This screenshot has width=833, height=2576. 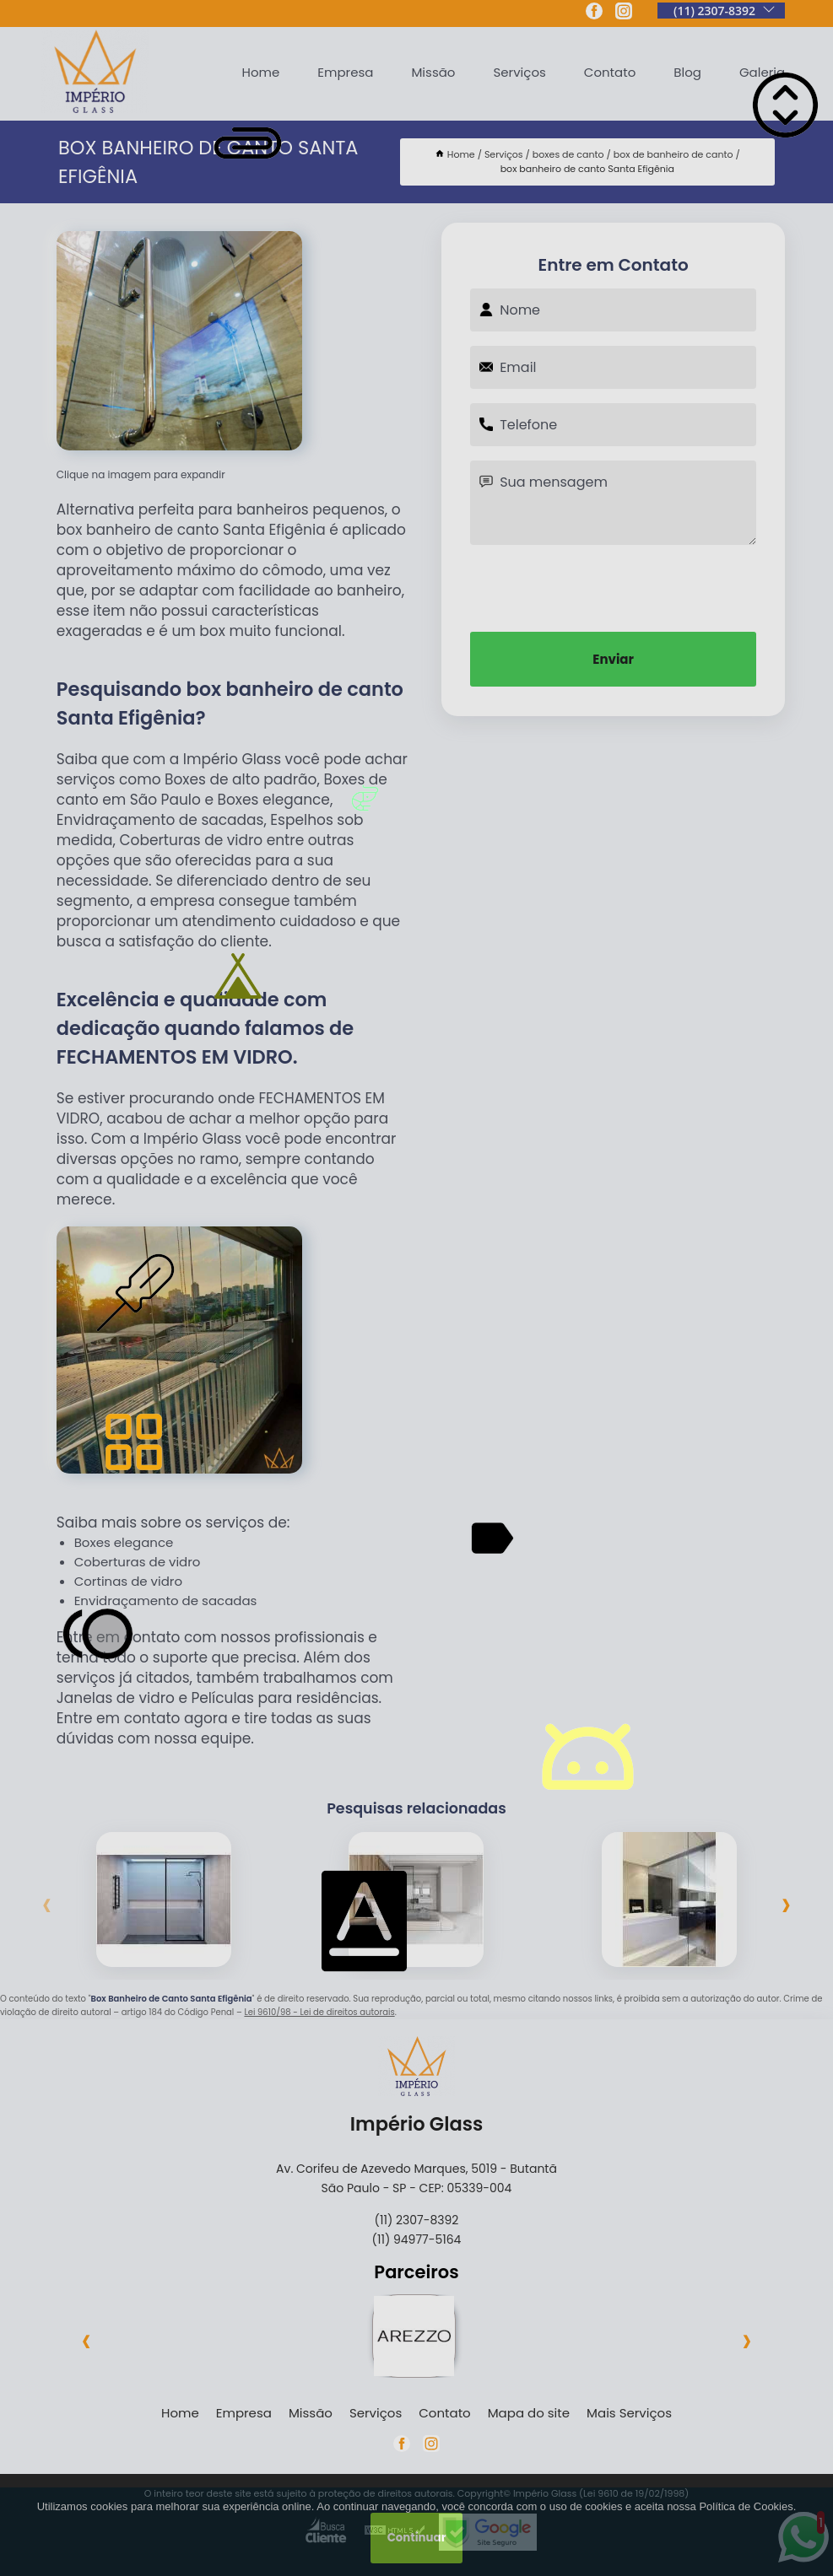 What do you see at coordinates (785, 105) in the screenshot?
I see `expand or collapse a section` at bounding box center [785, 105].